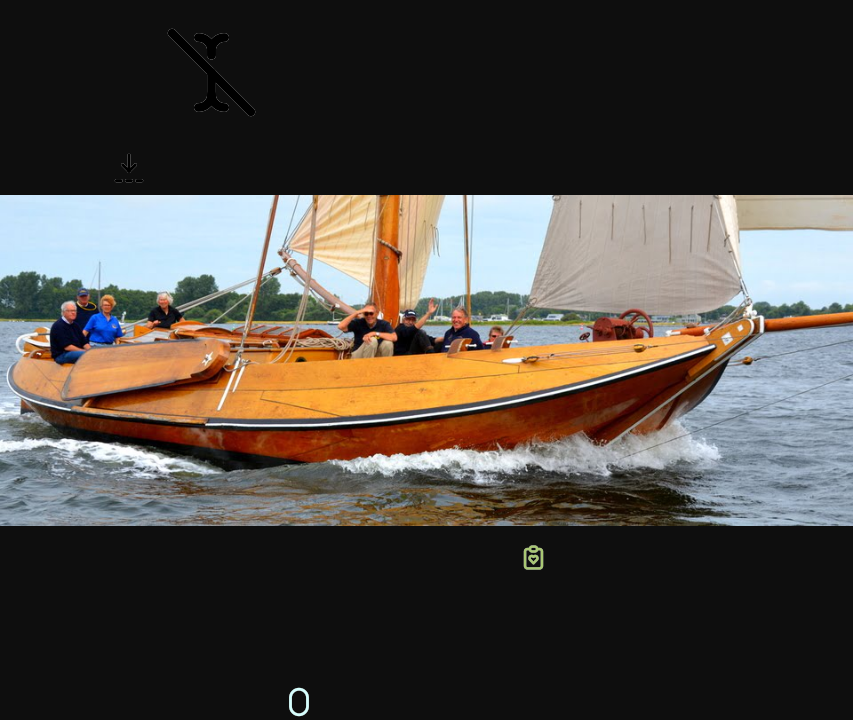 This screenshot has width=853, height=720. I want to click on view your saved favorites or wishlist, so click(533, 557).